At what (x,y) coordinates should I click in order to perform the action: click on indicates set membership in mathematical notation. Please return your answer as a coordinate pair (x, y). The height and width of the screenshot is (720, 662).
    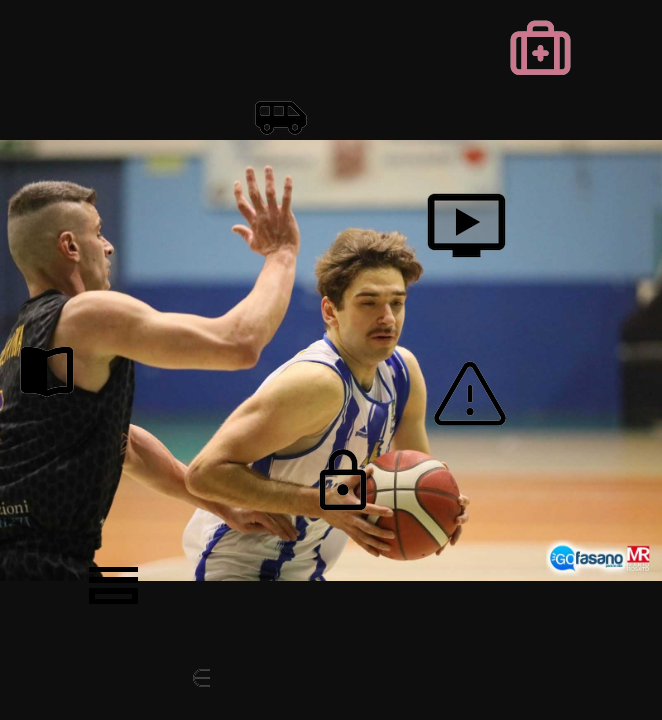
    Looking at the image, I should click on (202, 678).